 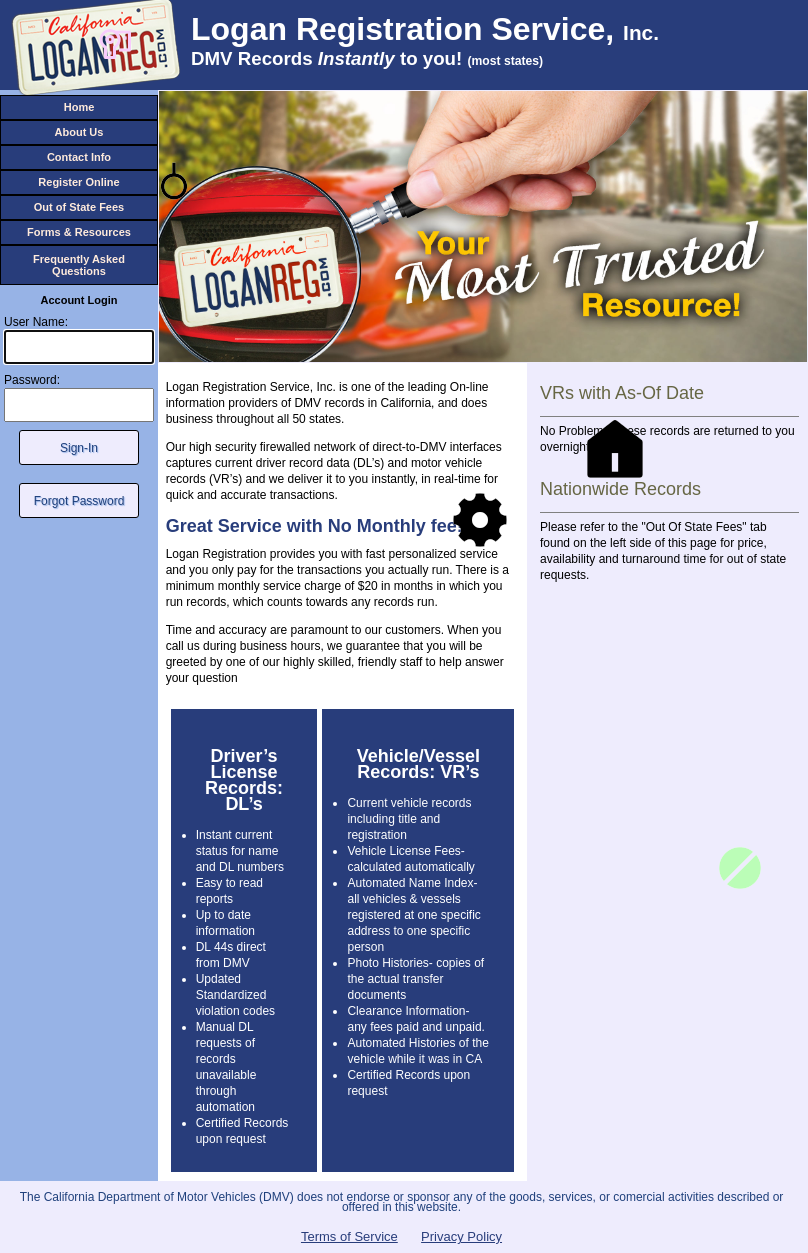 What do you see at coordinates (480, 520) in the screenshot?
I see `access settings or preferences` at bounding box center [480, 520].